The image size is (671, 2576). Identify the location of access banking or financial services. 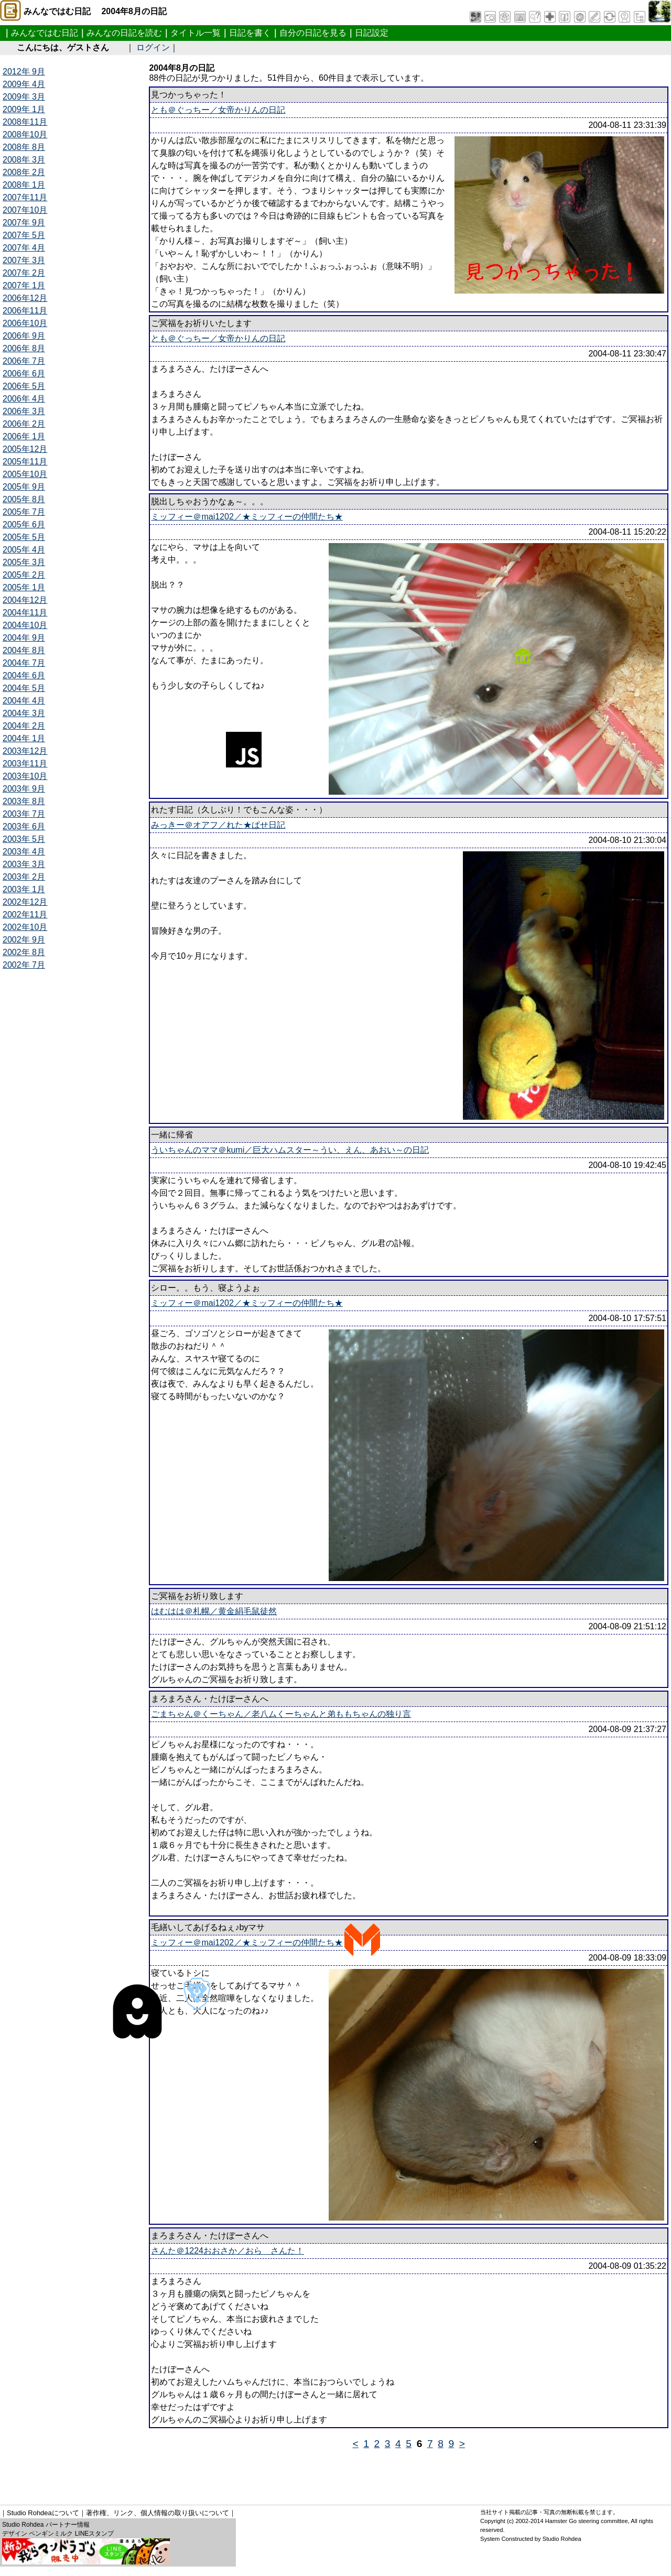
(523, 656).